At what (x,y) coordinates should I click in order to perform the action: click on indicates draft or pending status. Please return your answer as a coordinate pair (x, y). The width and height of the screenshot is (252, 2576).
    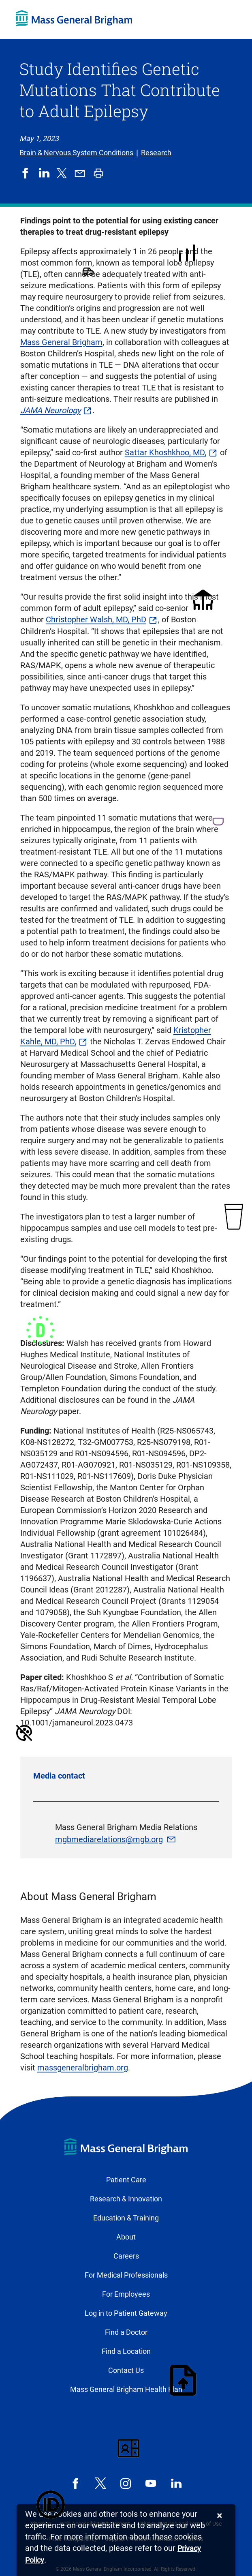
    Looking at the image, I should click on (41, 1330).